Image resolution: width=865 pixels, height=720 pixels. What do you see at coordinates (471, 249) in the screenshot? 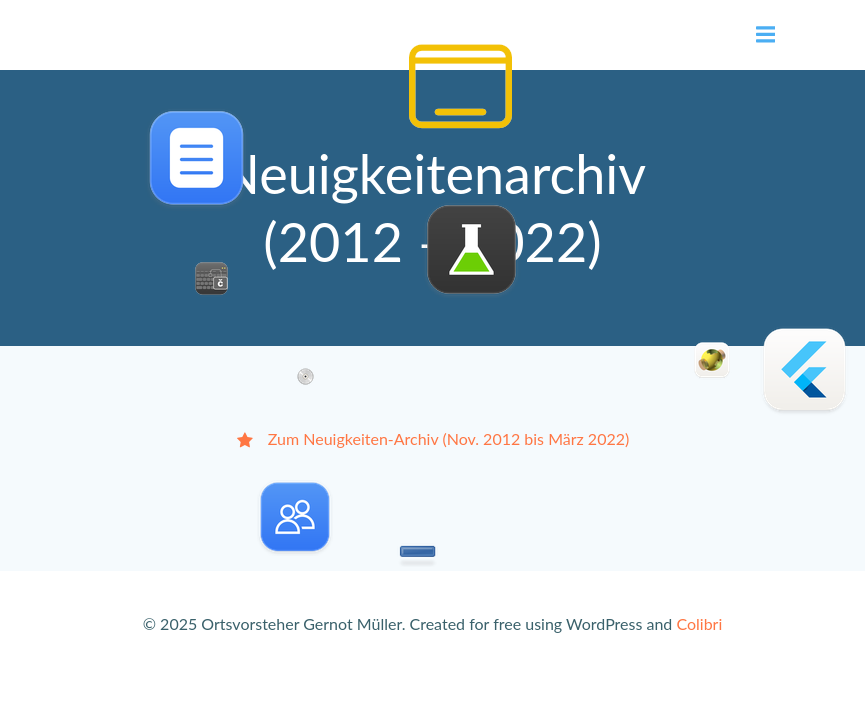
I see `open science or chemistry application` at bounding box center [471, 249].